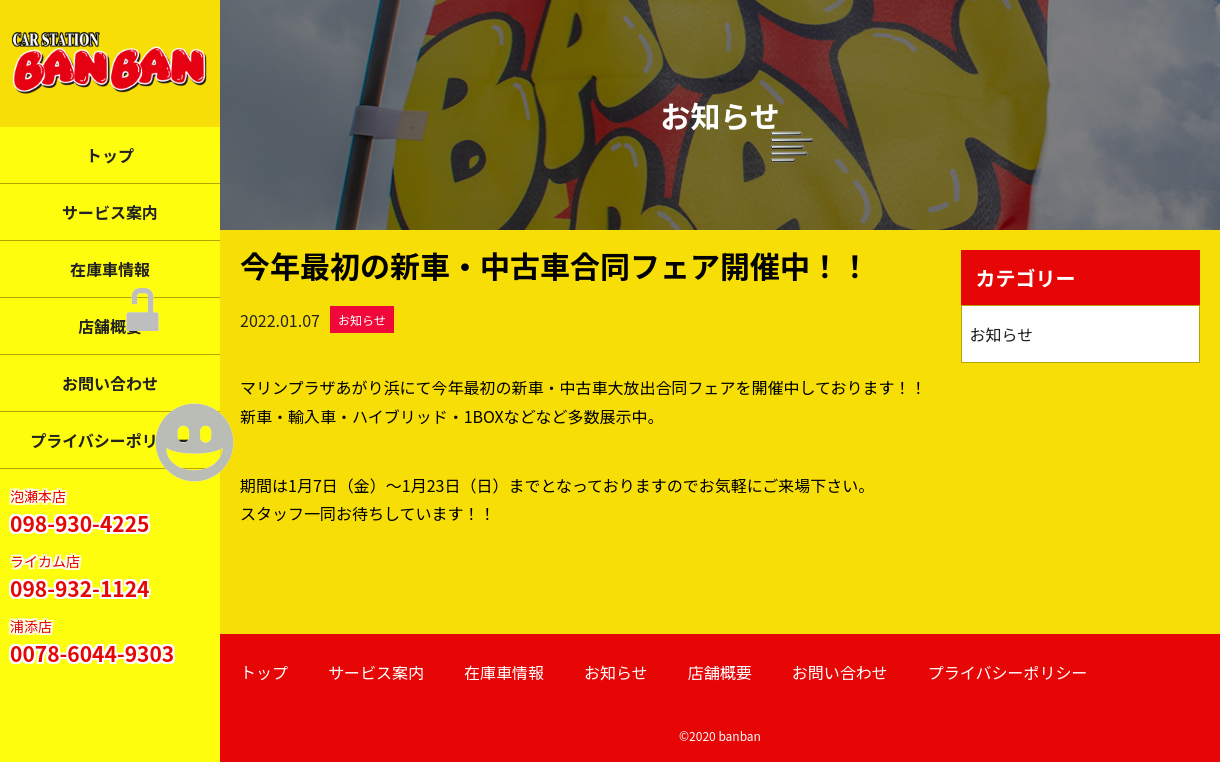 The height and width of the screenshot is (762, 1220). What do you see at coordinates (194, 442) in the screenshot?
I see `react with a happy emoji` at bounding box center [194, 442].